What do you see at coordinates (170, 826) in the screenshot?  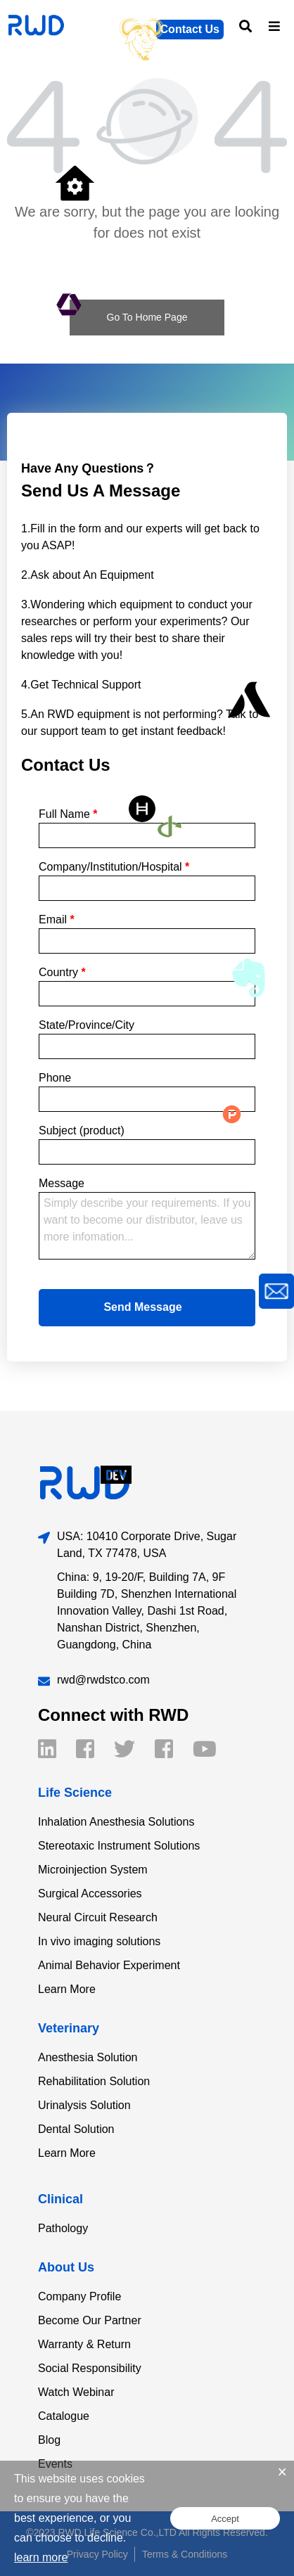 I see `sign in with OpenID authentication` at bounding box center [170, 826].